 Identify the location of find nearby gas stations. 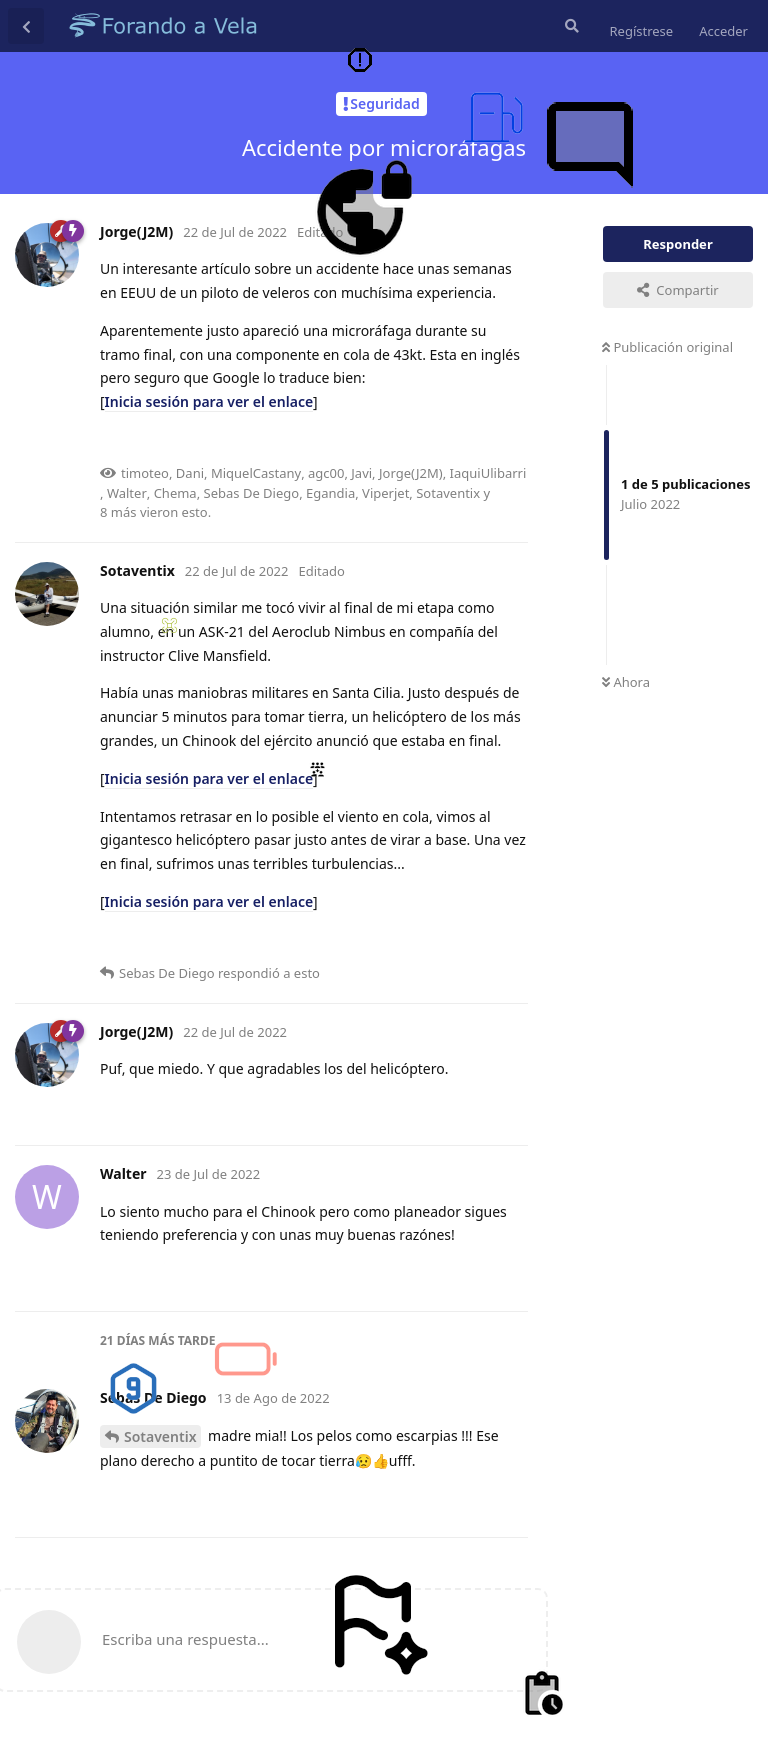
(491, 117).